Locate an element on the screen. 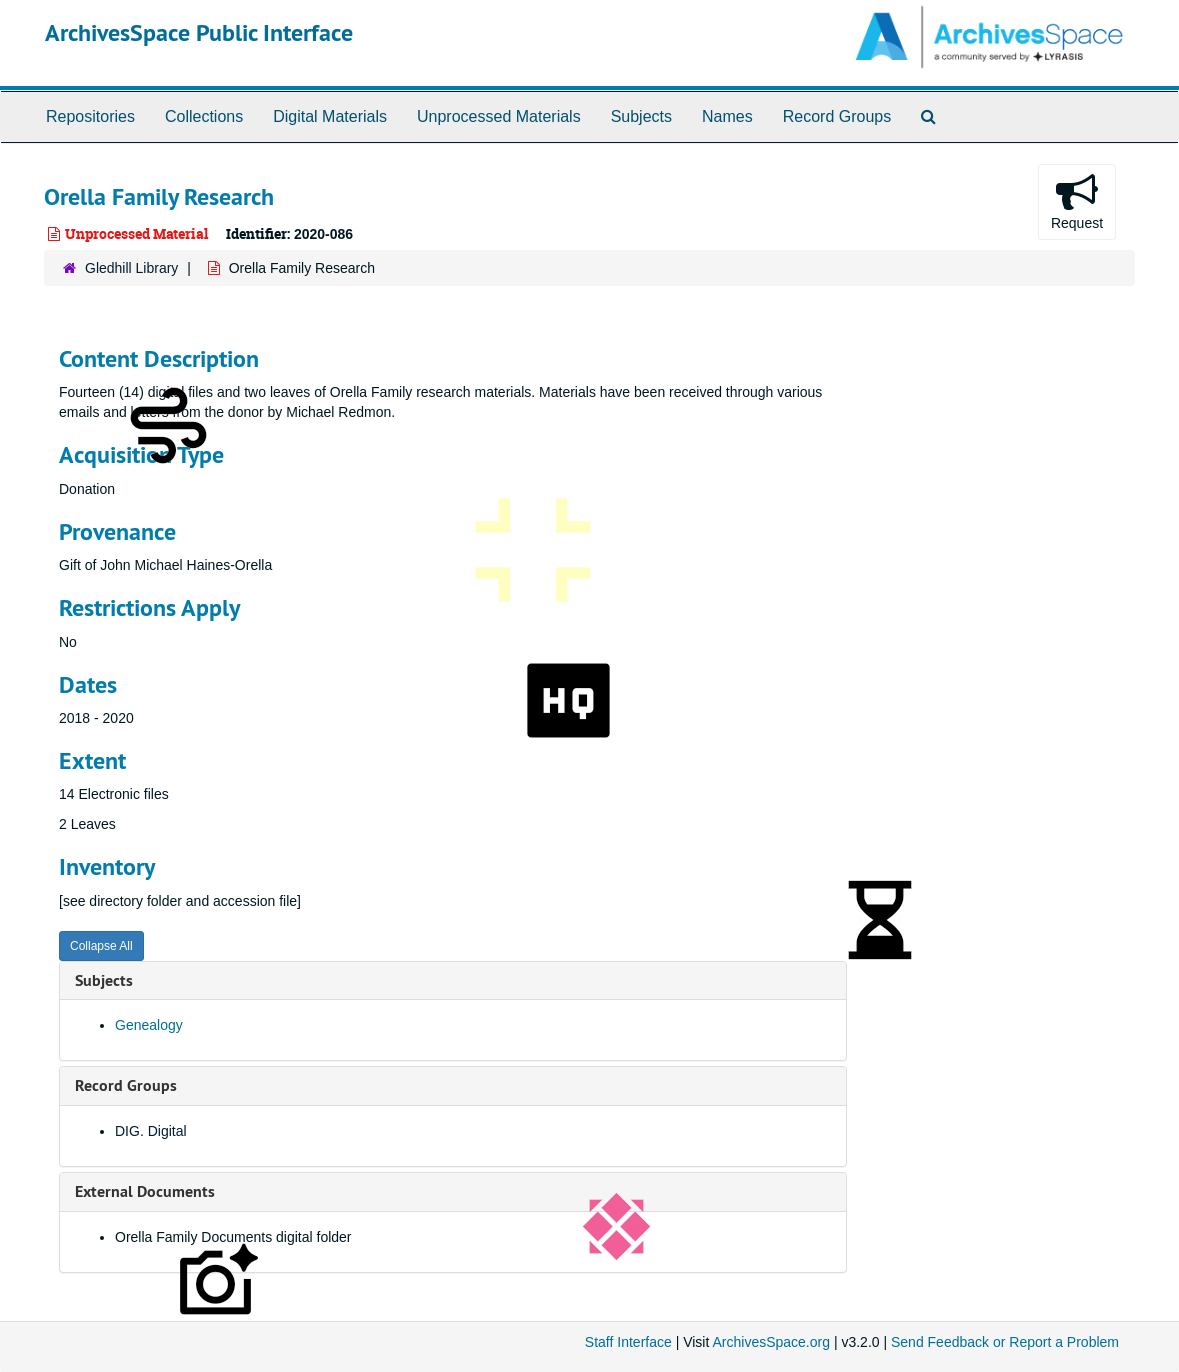  exit fullscreen mode is located at coordinates (533, 550).